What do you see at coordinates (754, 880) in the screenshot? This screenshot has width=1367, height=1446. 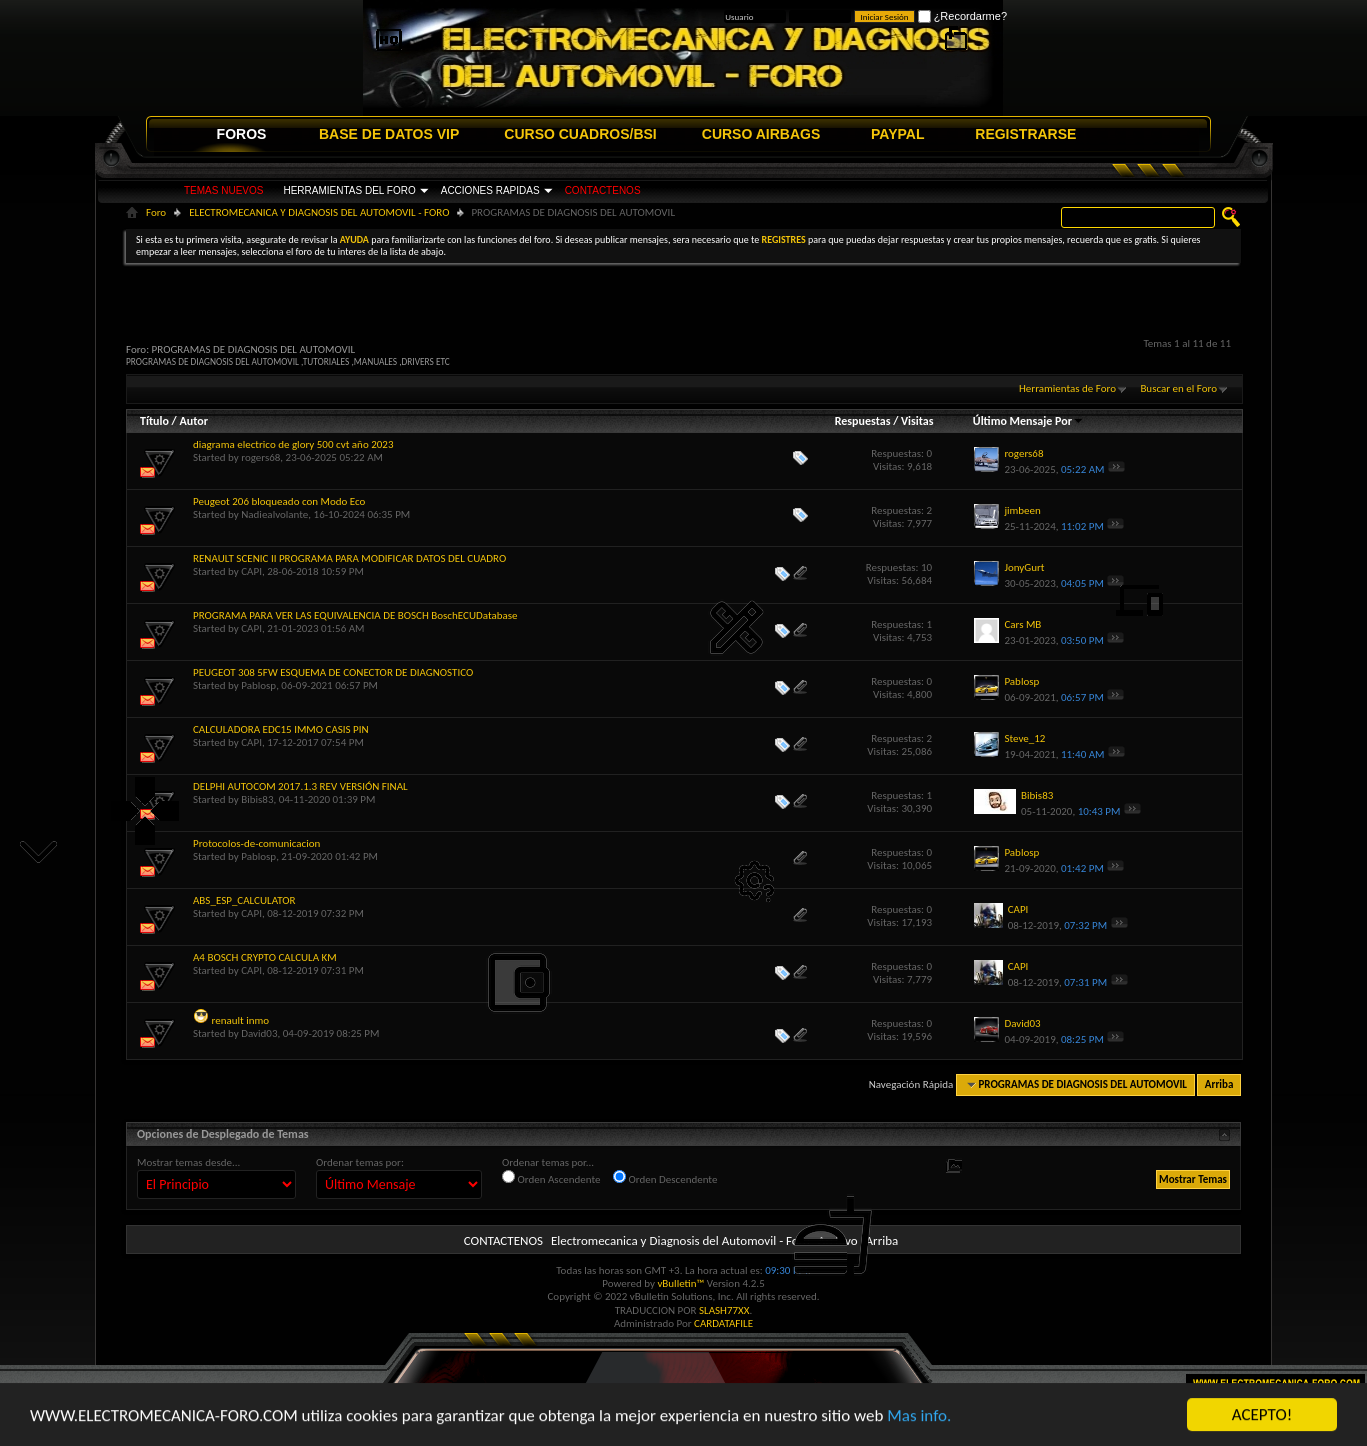 I see `access settings help or FAQ` at bounding box center [754, 880].